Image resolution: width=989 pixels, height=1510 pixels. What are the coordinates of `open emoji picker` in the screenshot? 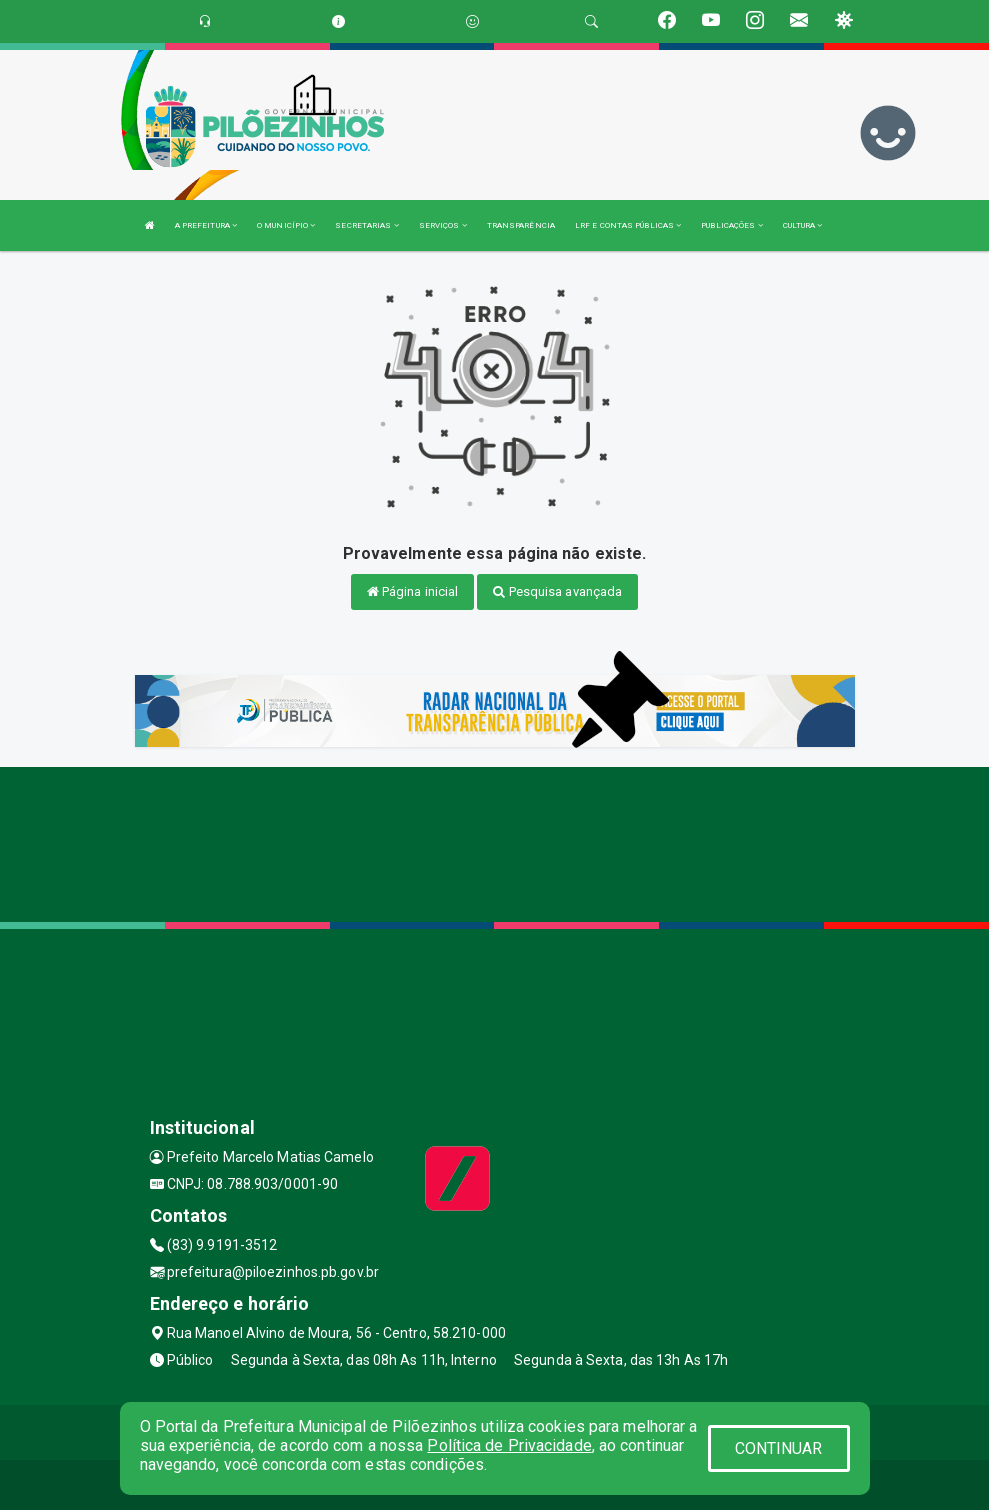 It's located at (888, 133).